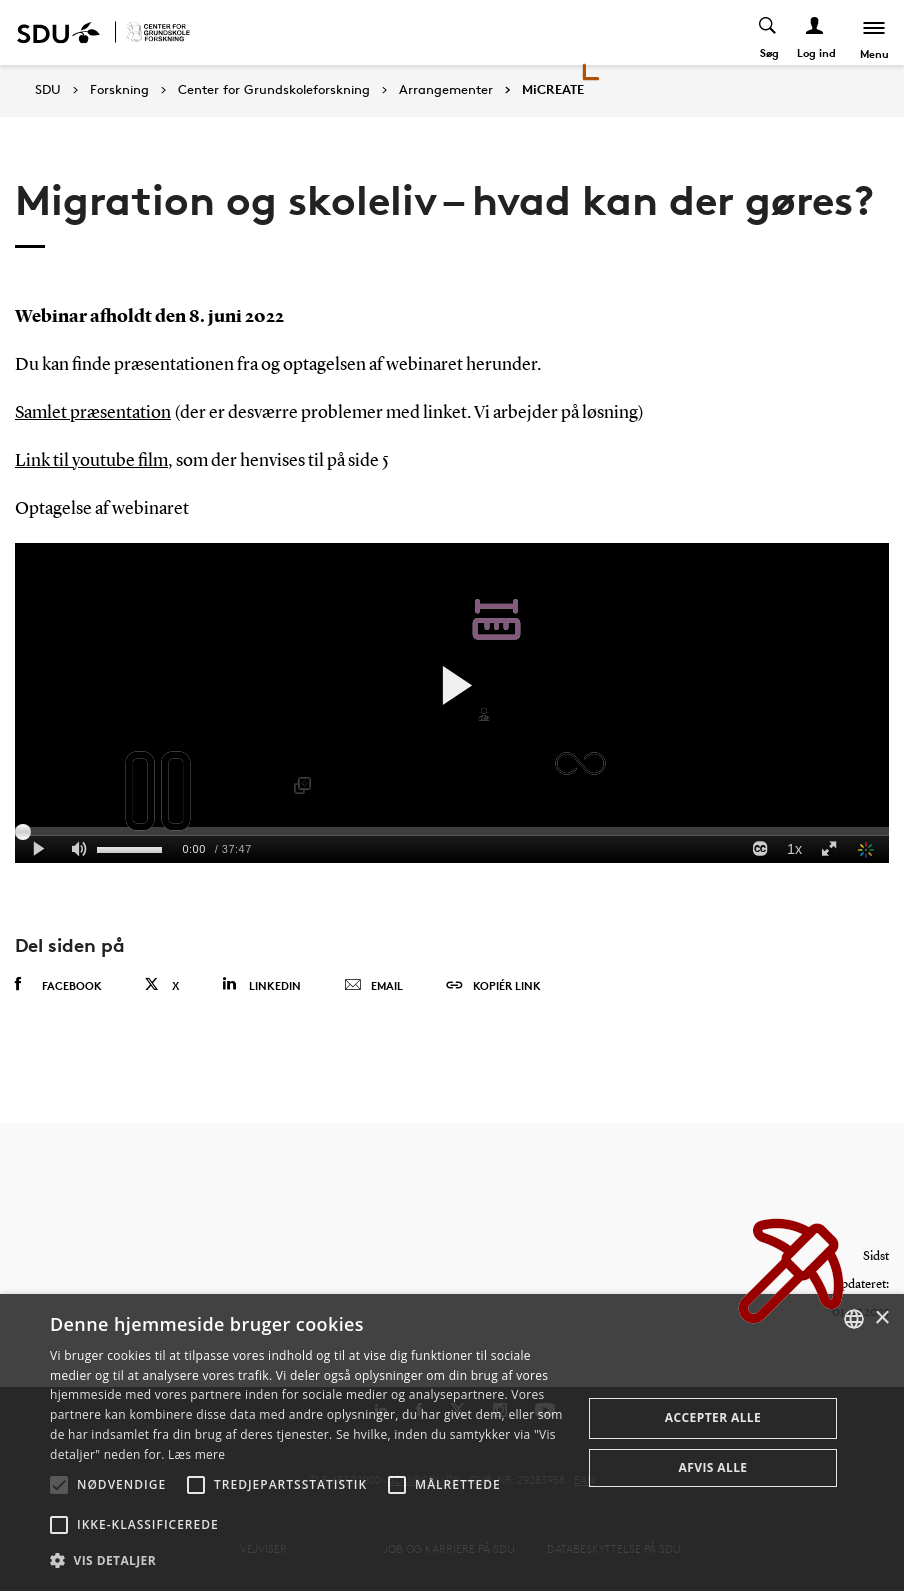 This screenshot has height=1591, width=904. Describe the element at coordinates (158, 791) in the screenshot. I see `stretch or resize content vertically` at that location.